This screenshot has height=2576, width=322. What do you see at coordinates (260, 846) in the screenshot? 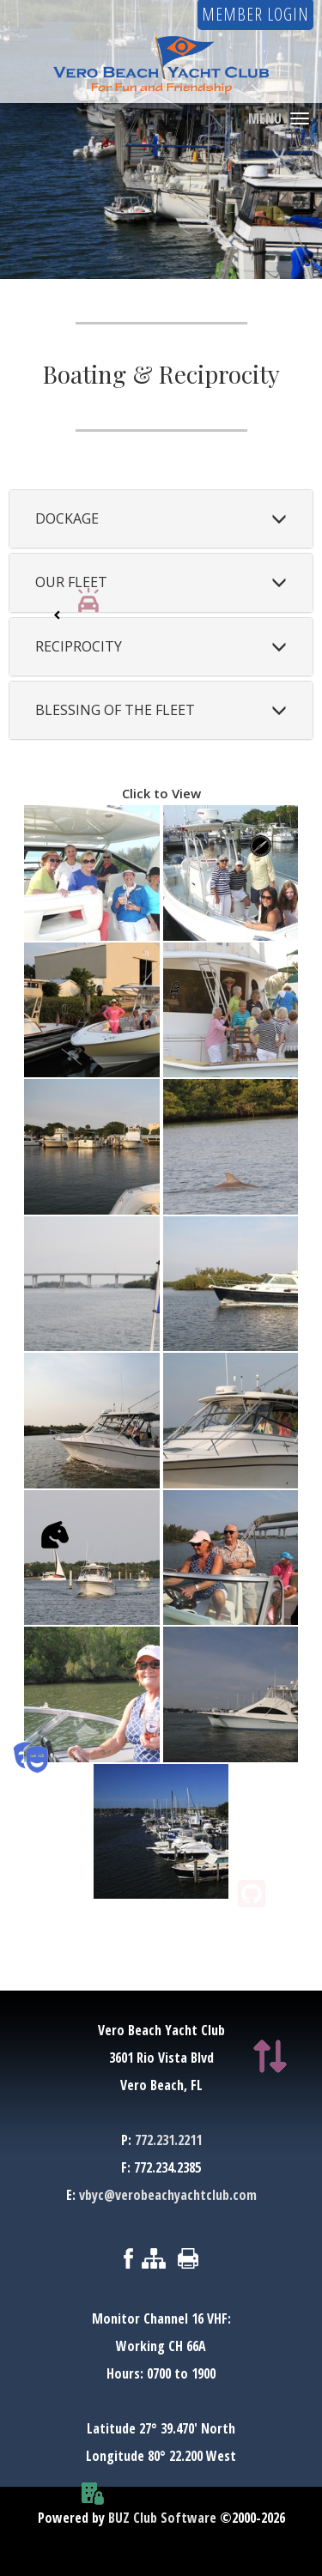
I see `open Safari web browser` at bounding box center [260, 846].